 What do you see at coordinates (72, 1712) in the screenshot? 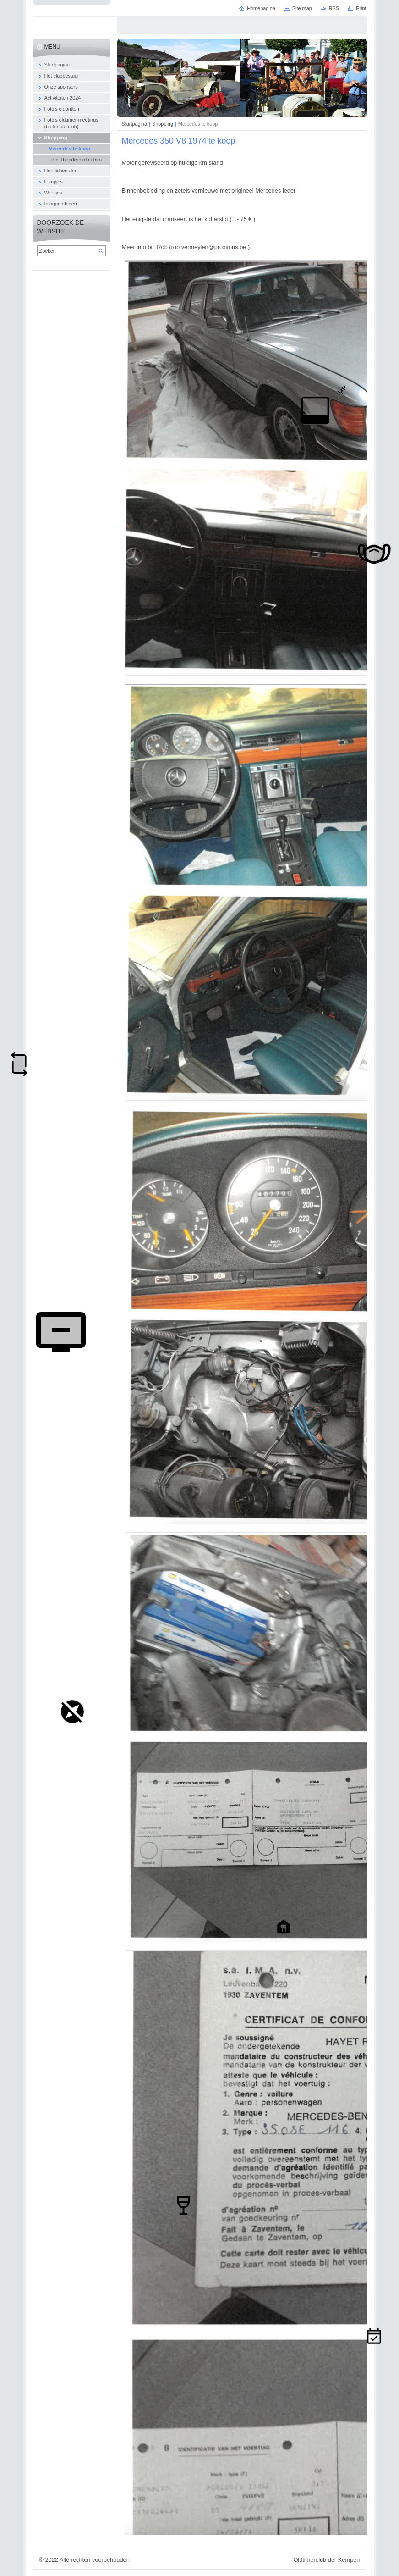
I see `disable compass or navigation features` at bounding box center [72, 1712].